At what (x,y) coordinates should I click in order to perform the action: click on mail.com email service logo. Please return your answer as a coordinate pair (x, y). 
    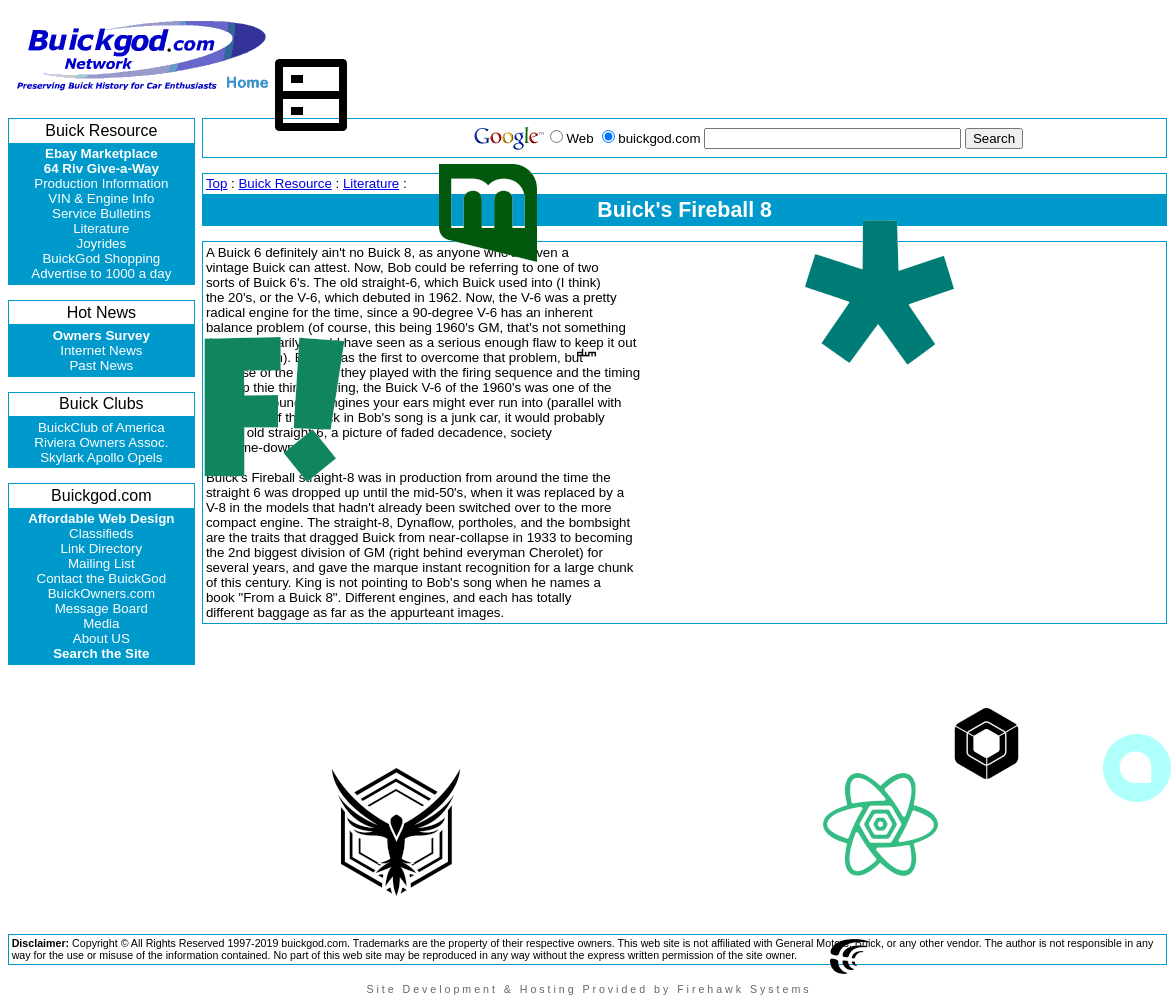
    Looking at the image, I should click on (488, 213).